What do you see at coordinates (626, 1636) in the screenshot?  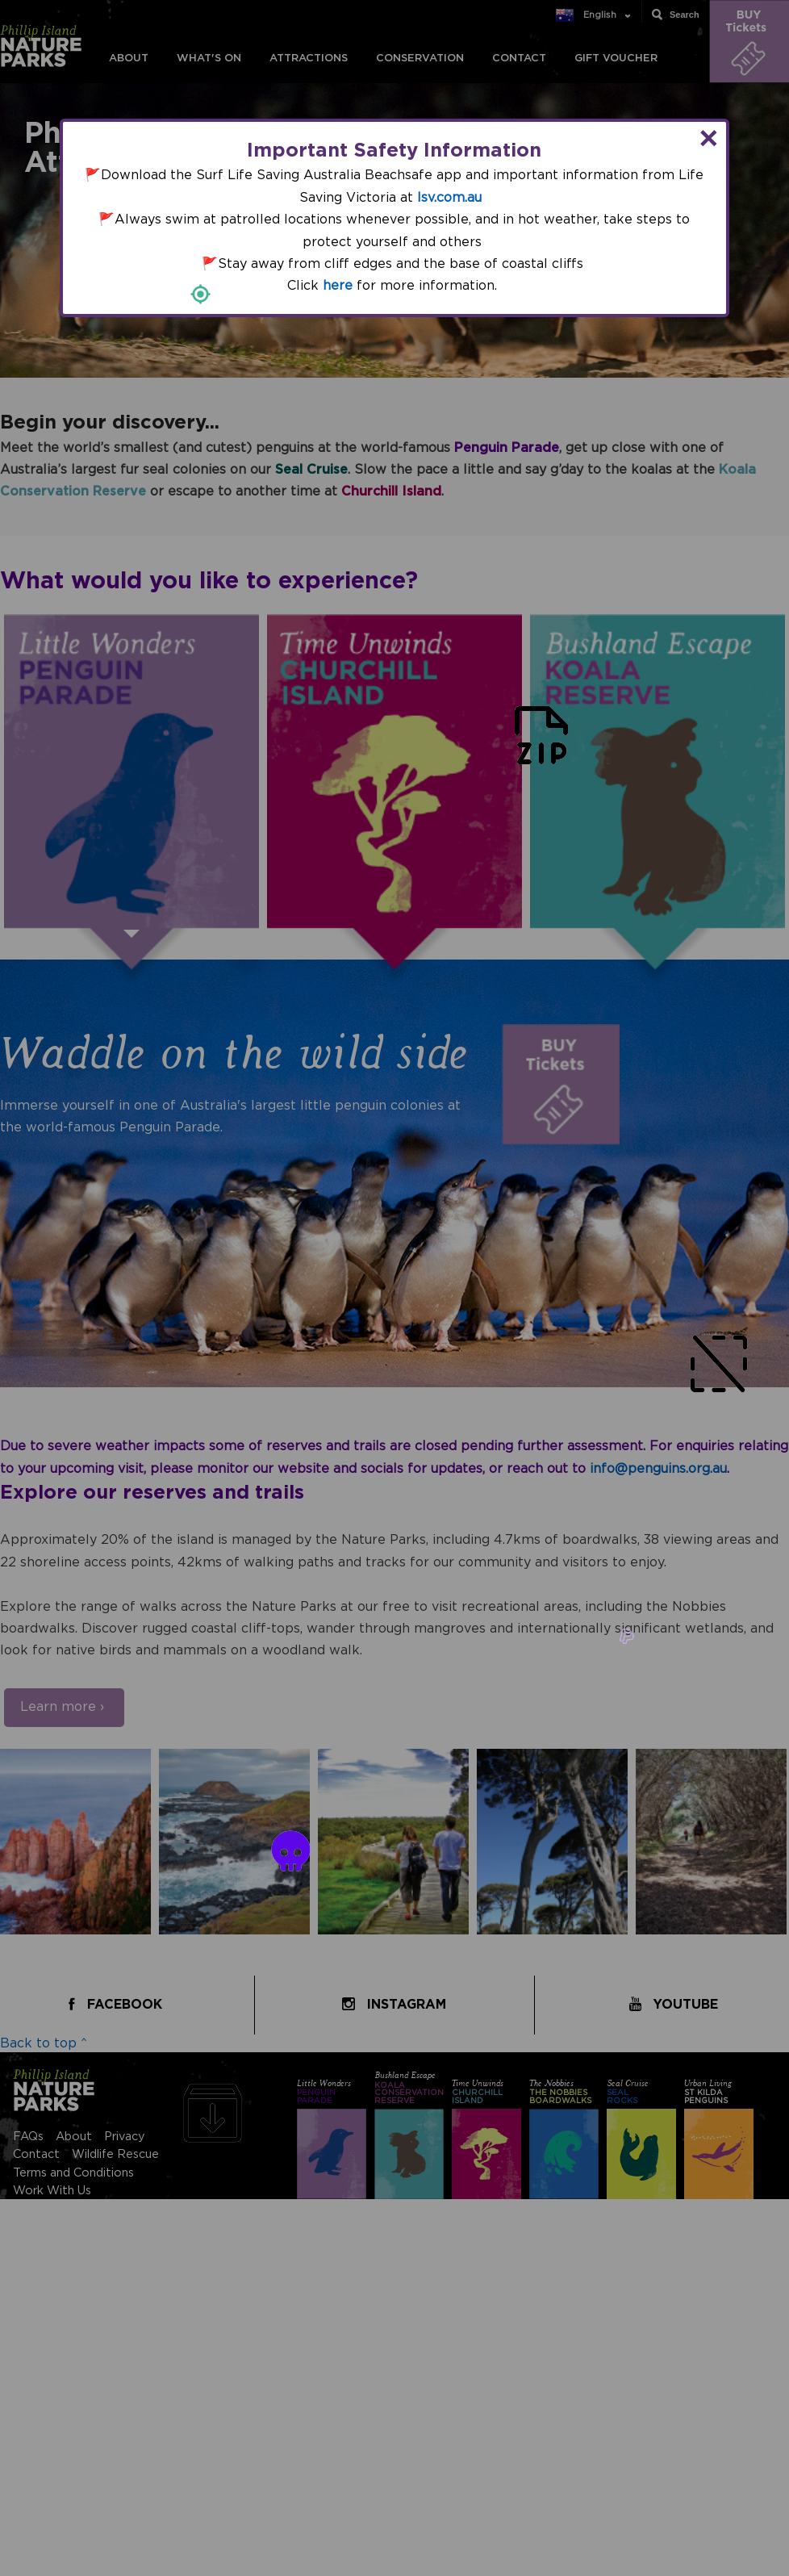 I see `pay with paypal` at bounding box center [626, 1636].